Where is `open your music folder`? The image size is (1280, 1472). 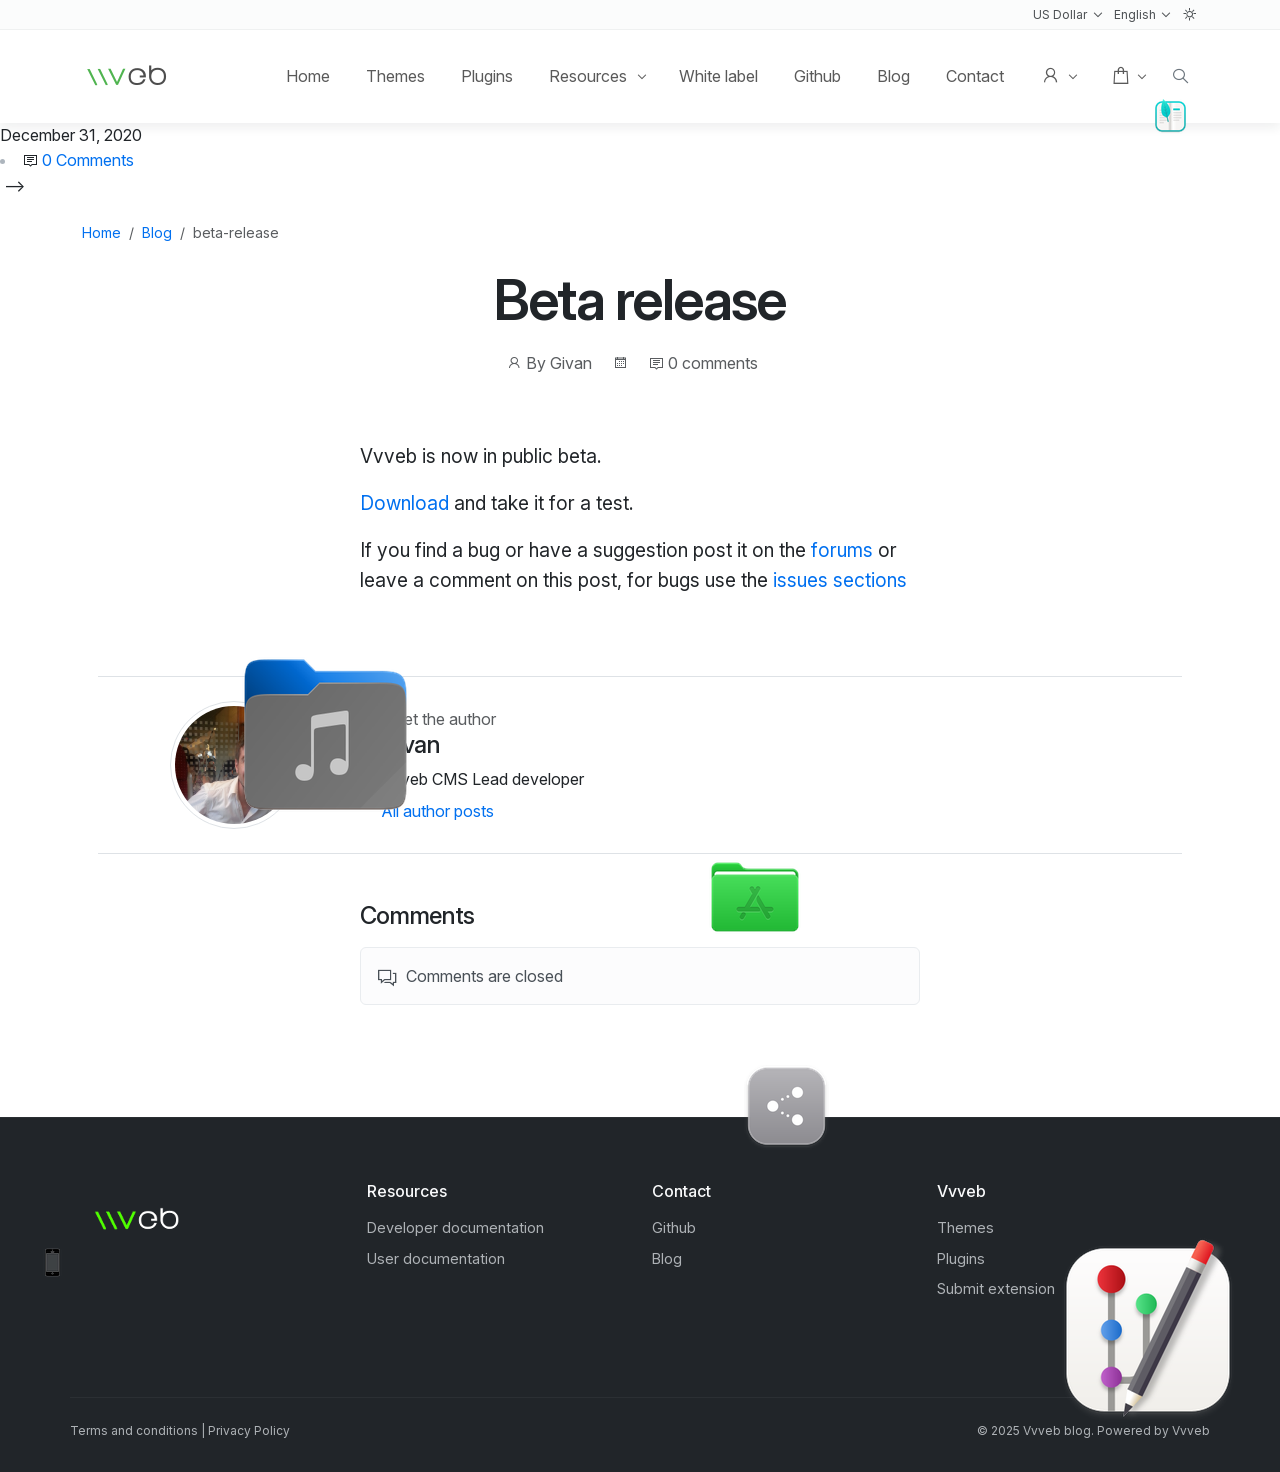
open your music folder is located at coordinates (325, 734).